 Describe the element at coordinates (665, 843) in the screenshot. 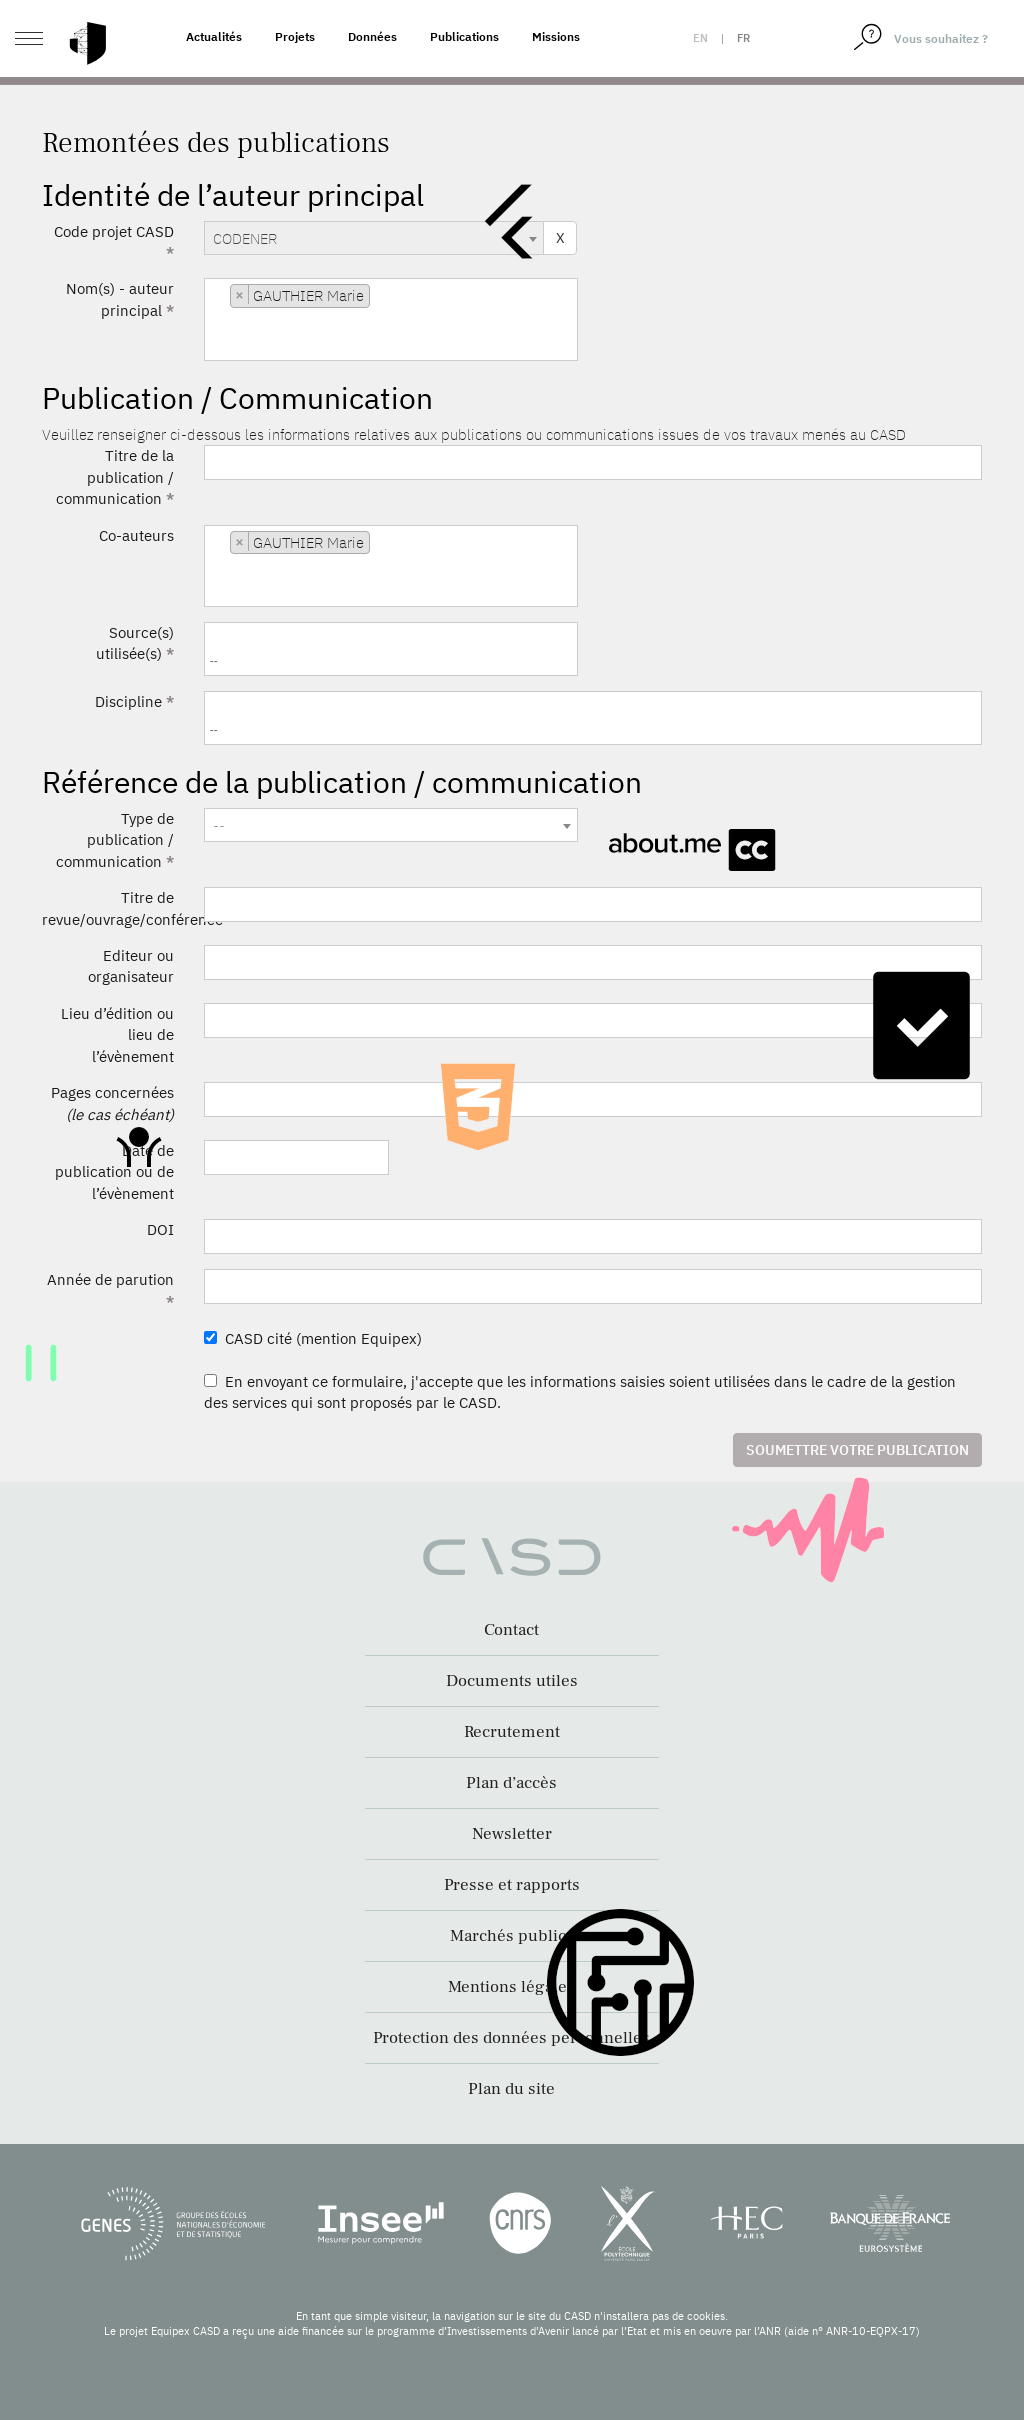

I see `visit your about.me profile` at that location.